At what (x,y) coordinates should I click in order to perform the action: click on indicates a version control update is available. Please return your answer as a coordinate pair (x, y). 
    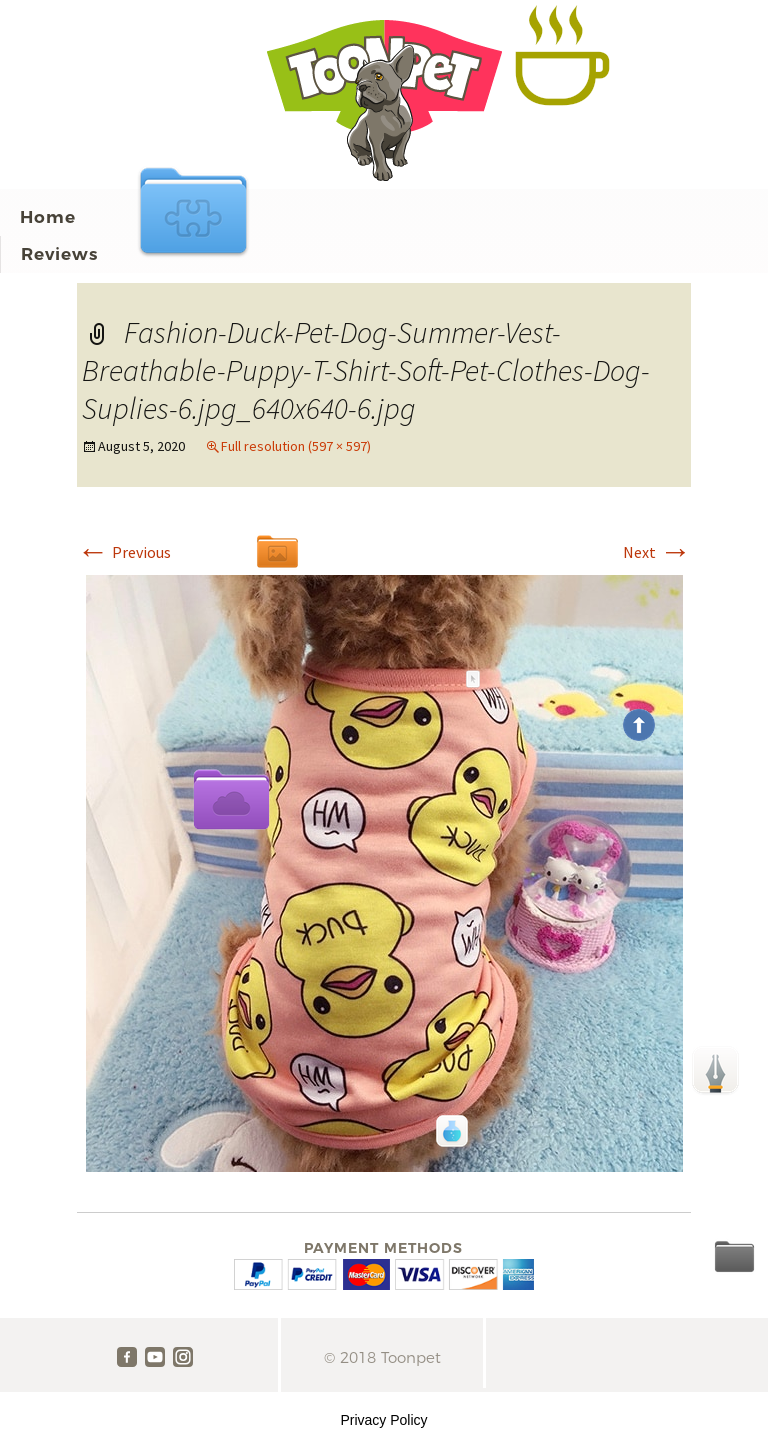
    Looking at the image, I should click on (639, 725).